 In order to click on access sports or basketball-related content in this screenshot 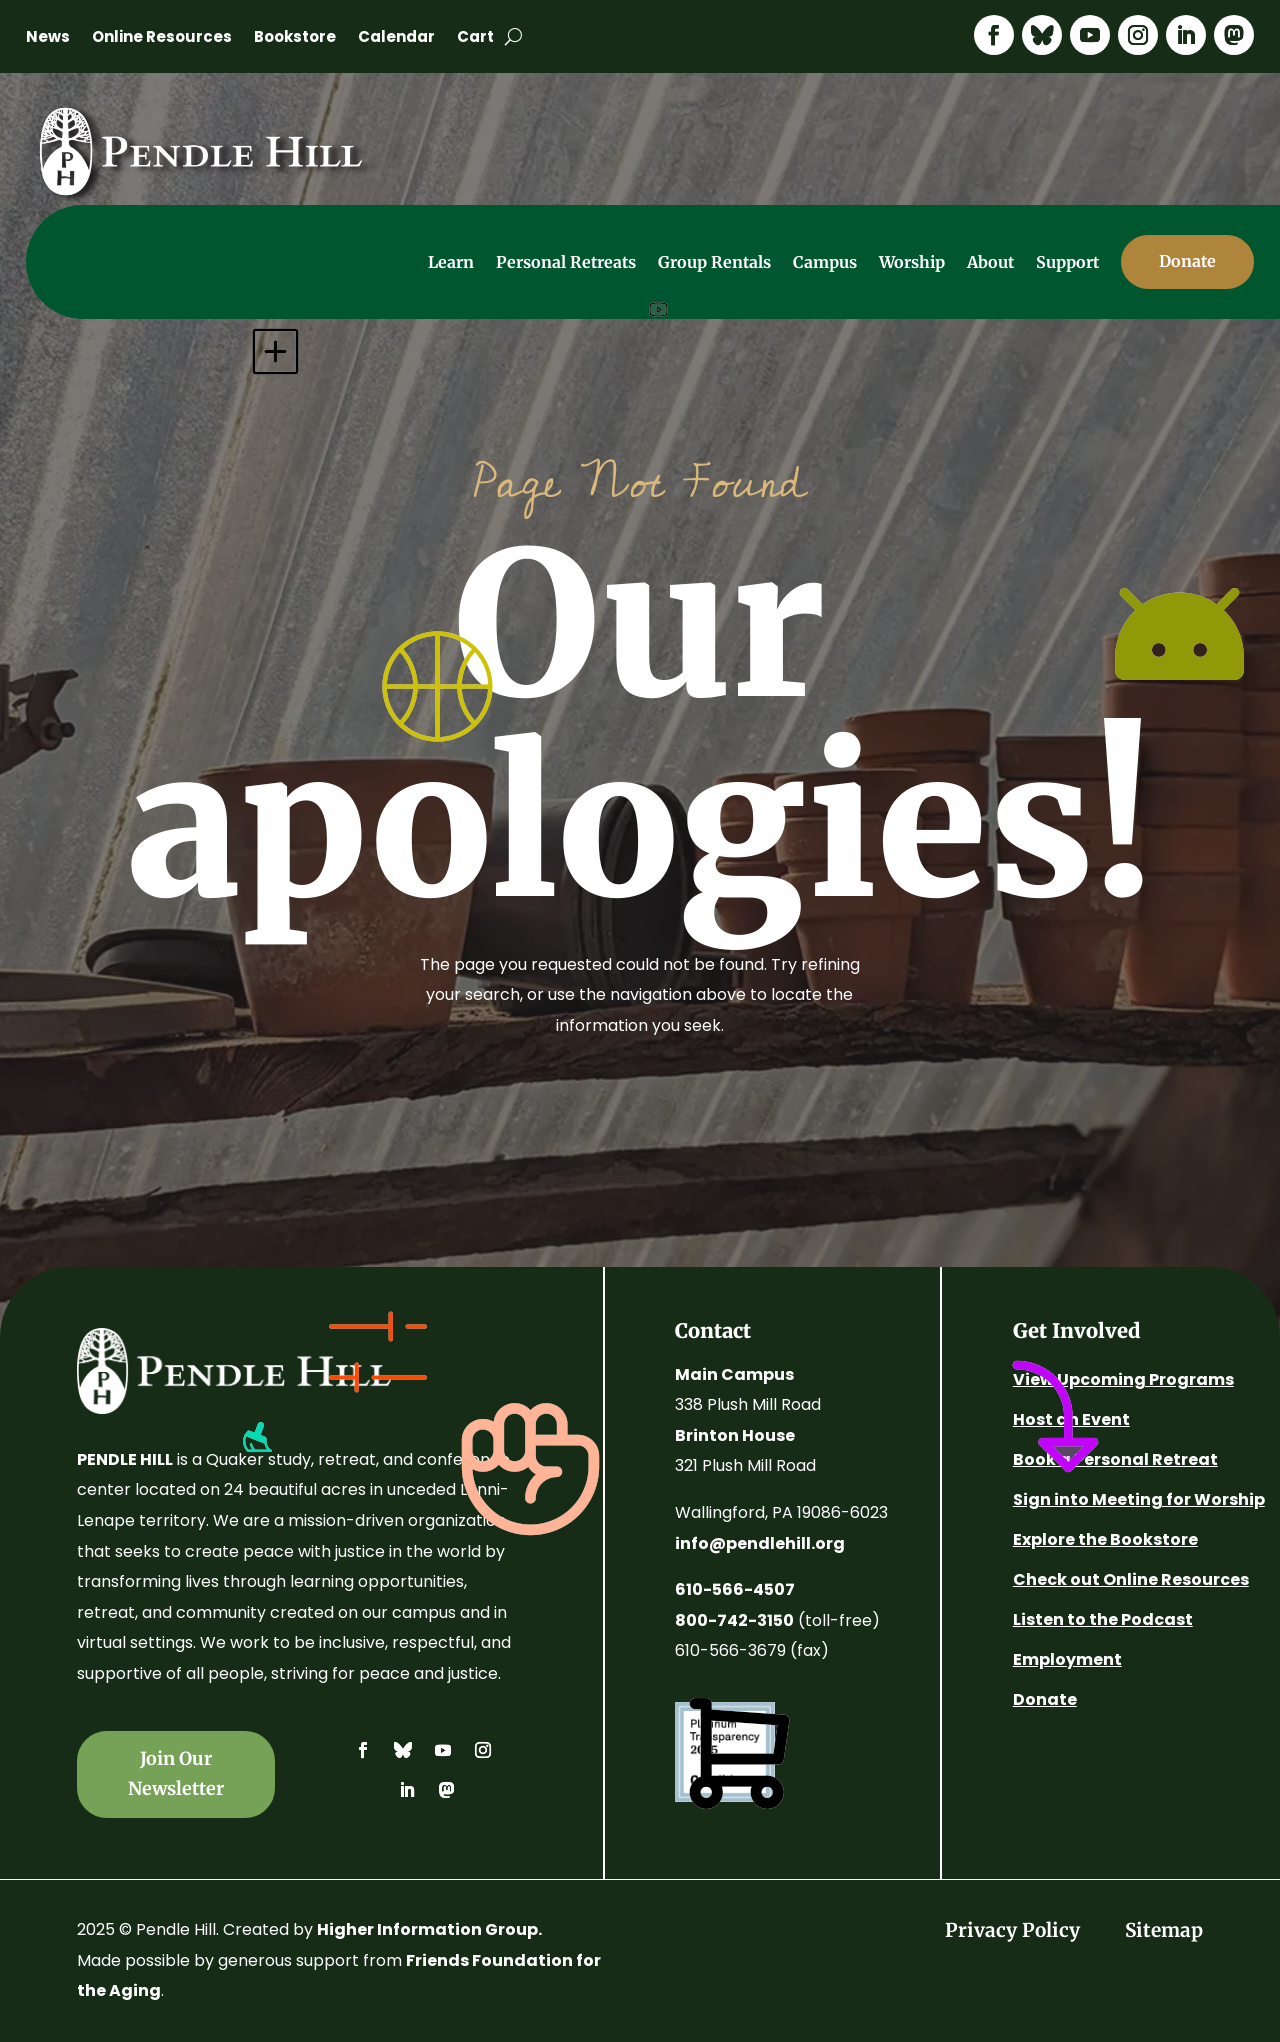, I will do `click(437, 686)`.